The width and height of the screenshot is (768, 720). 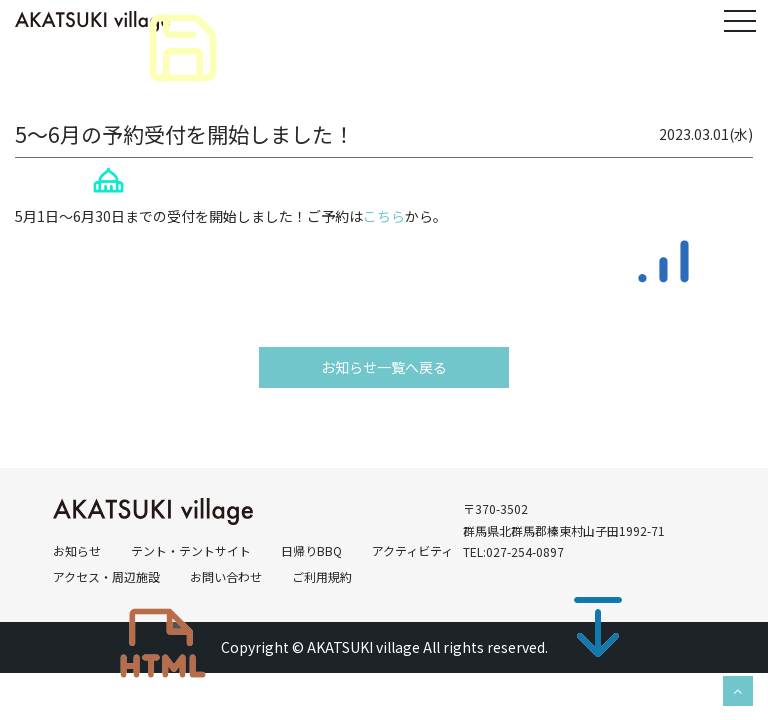 What do you see at coordinates (684, 244) in the screenshot?
I see `indicates medium signal strength` at bounding box center [684, 244].